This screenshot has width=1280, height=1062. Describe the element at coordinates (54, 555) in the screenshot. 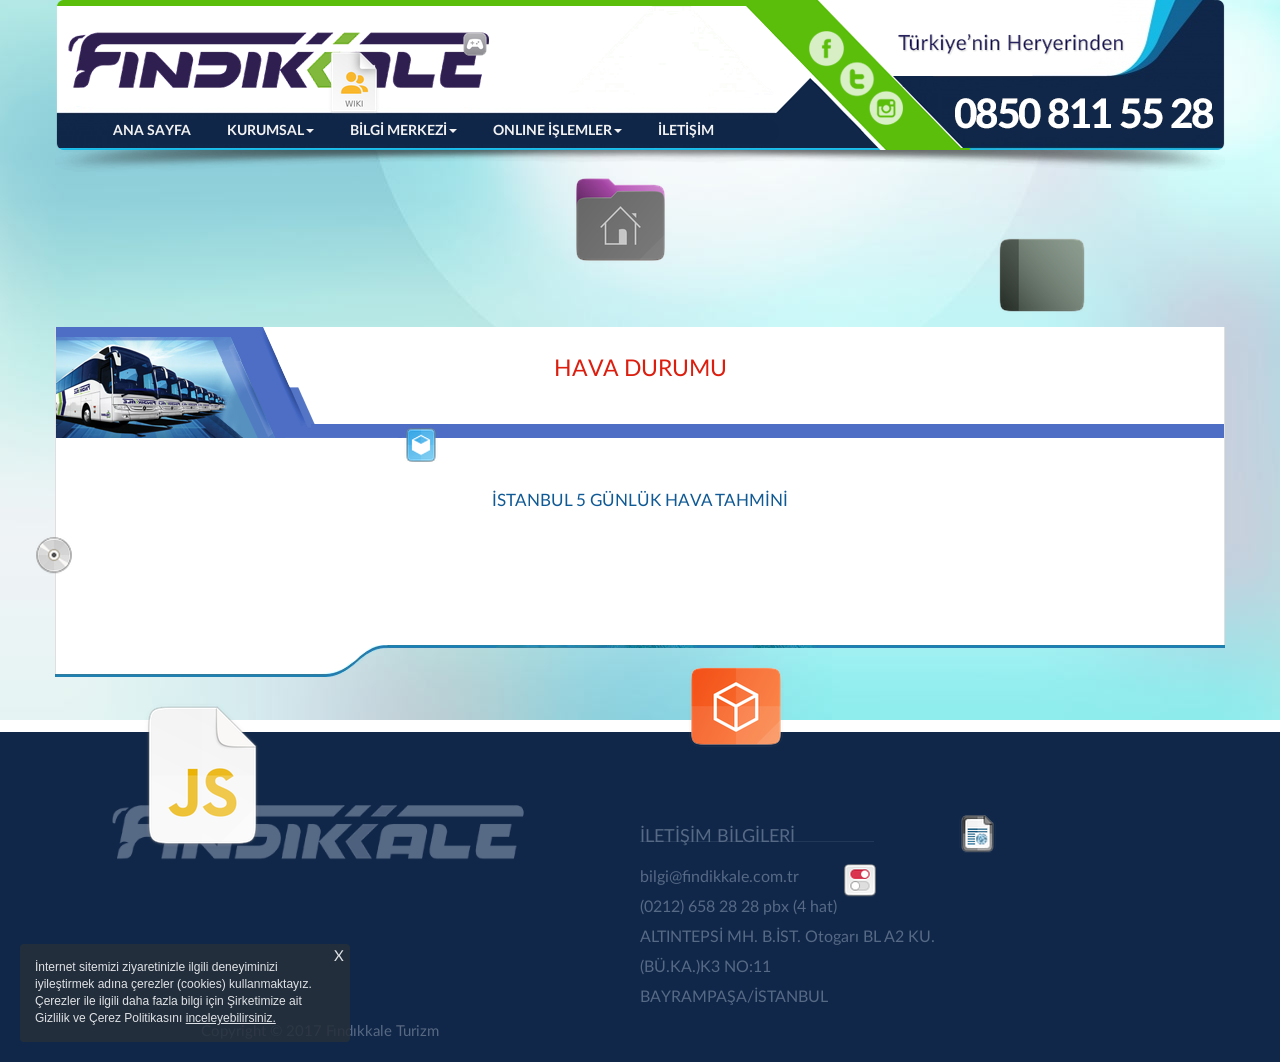

I see `indicates a CD-R or recordable disc drive` at that location.